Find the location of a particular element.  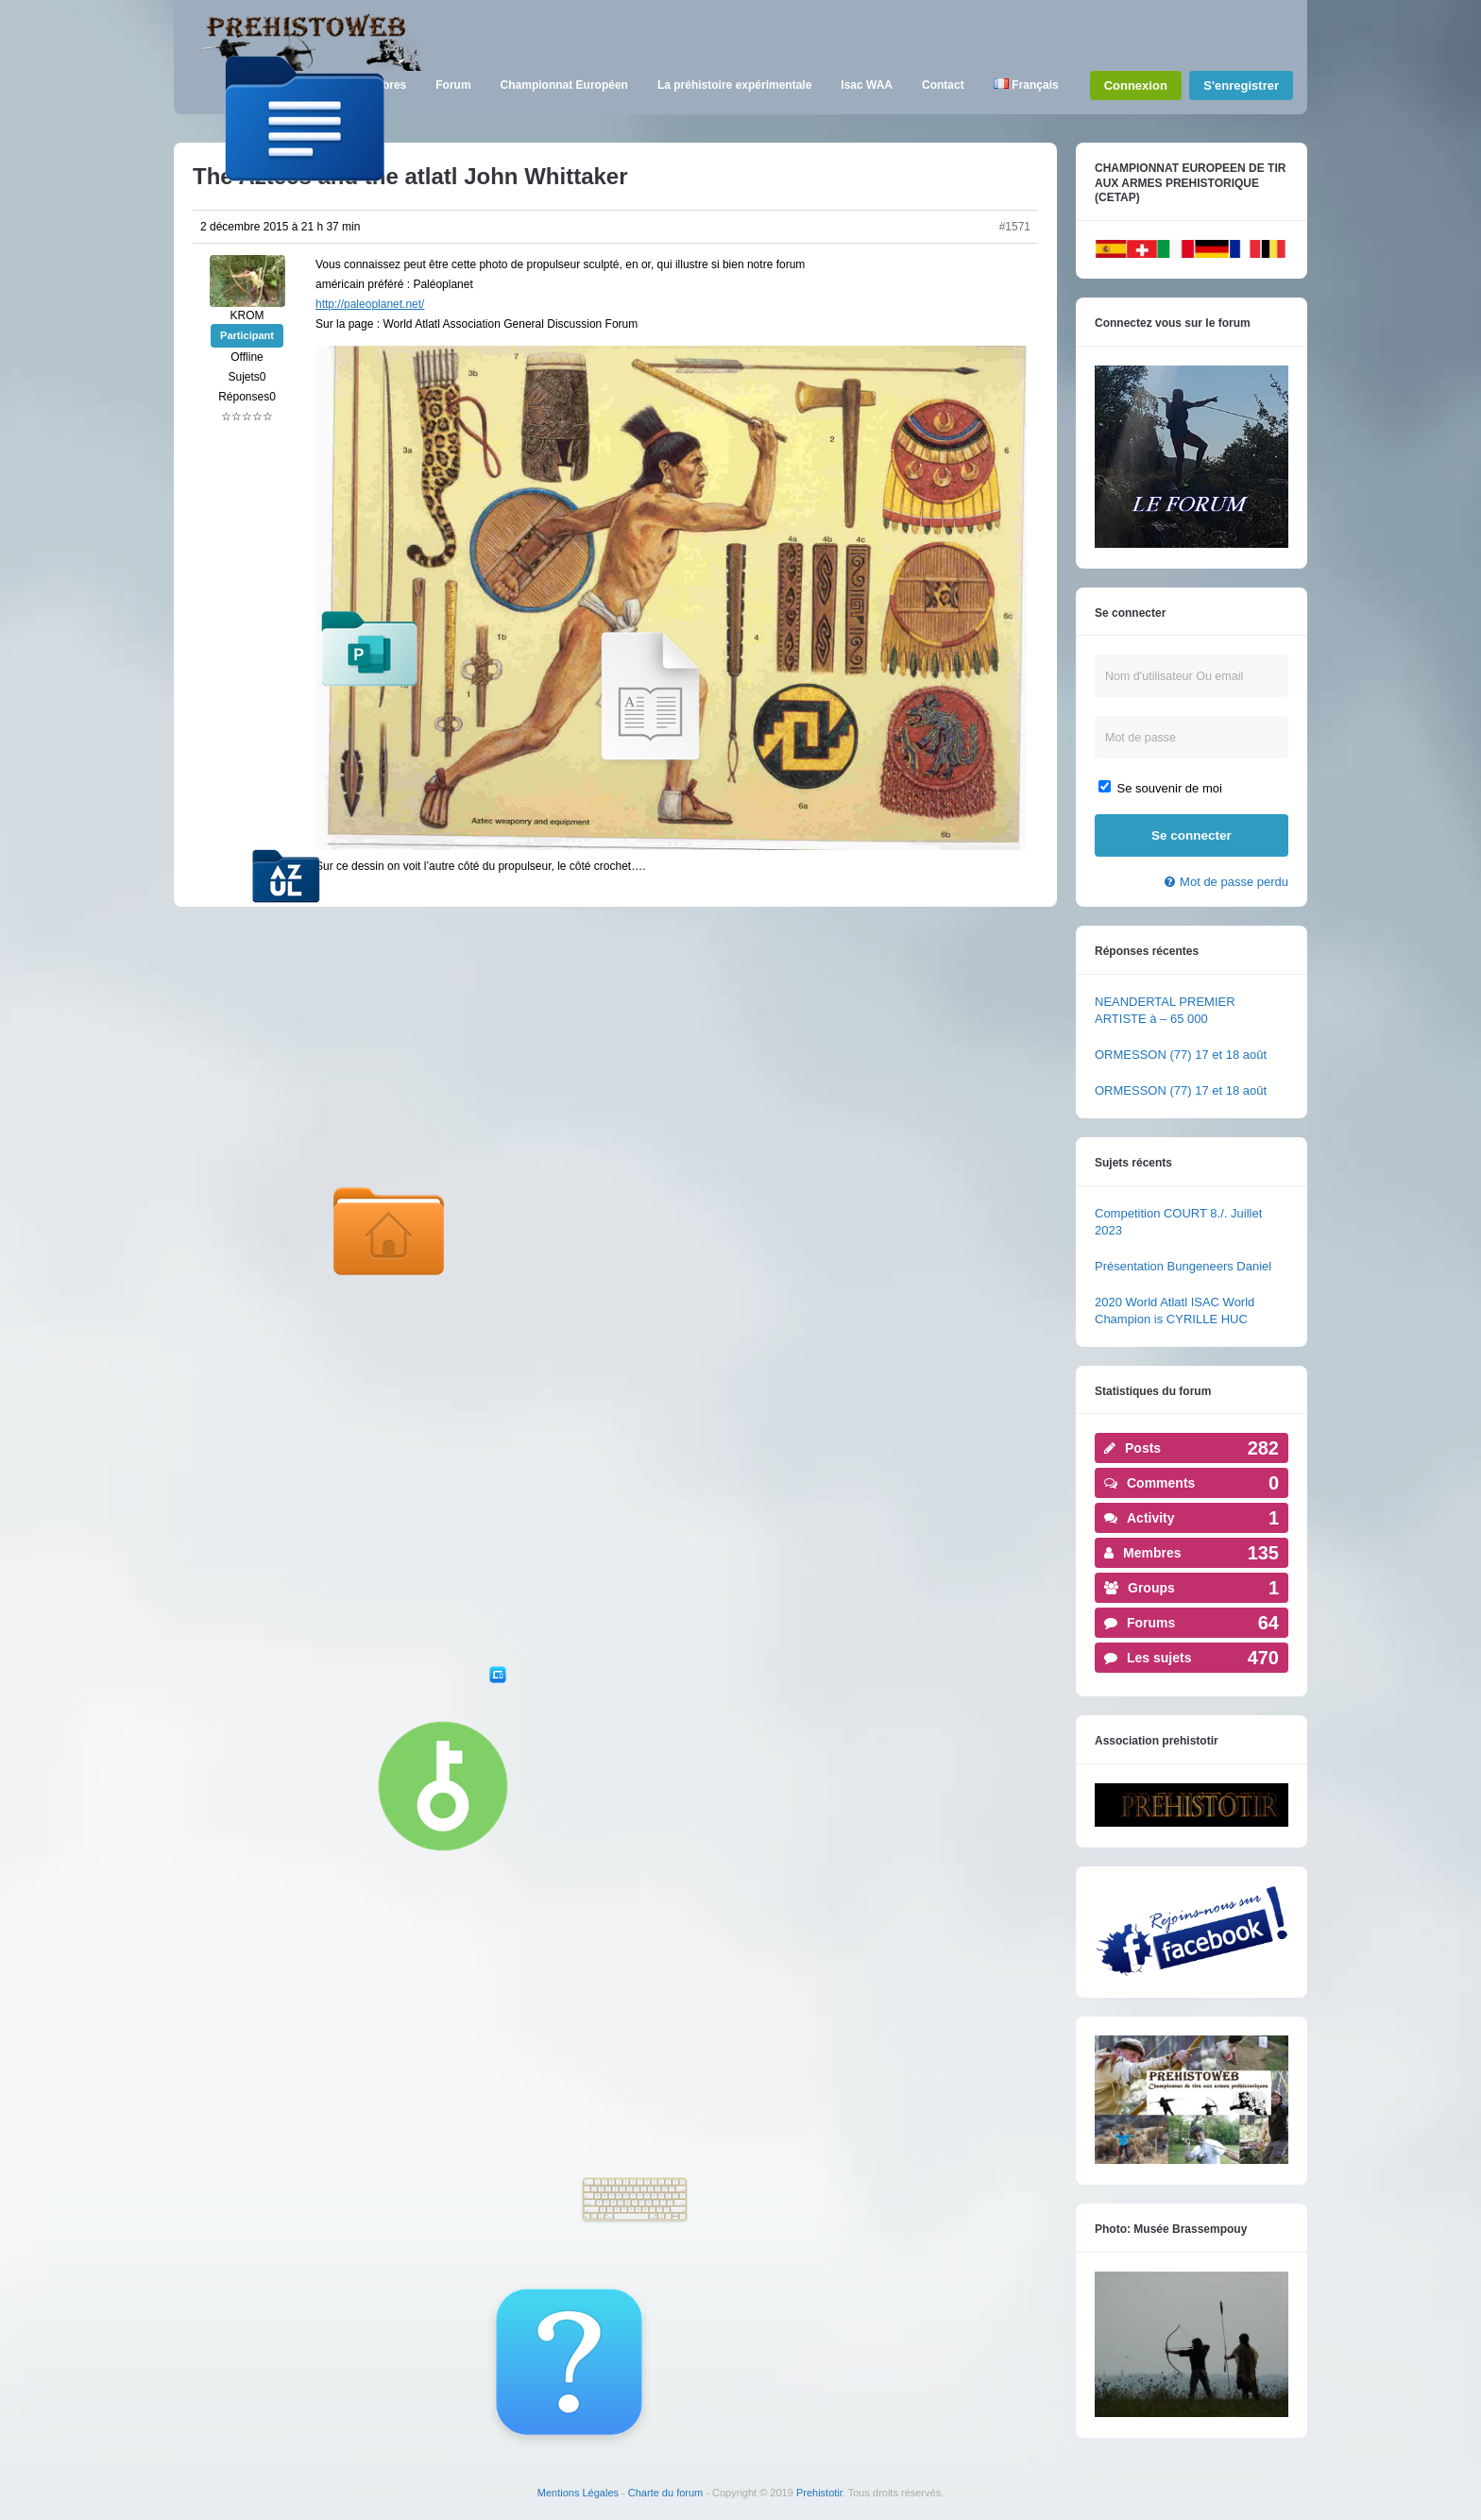

a mobipocket ebook file is located at coordinates (650, 698).